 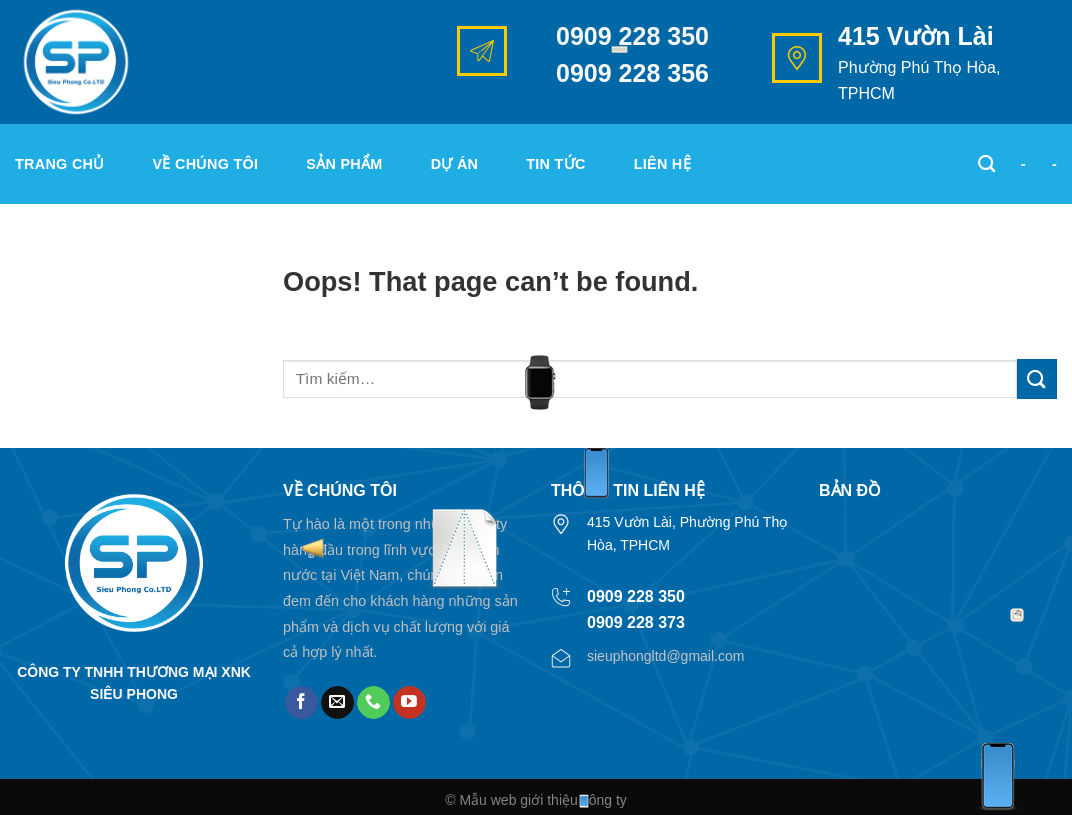 I want to click on iPhone 12 Pro device icon, so click(x=998, y=777).